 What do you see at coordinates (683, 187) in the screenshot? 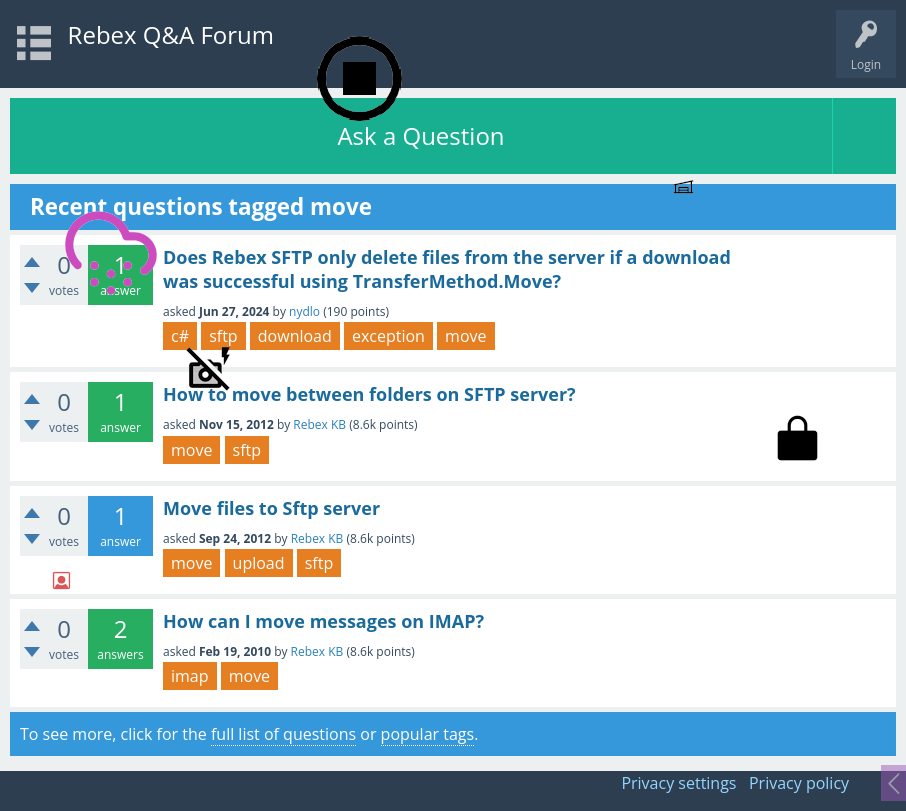
I see `access warehouse or storage management` at bounding box center [683, 187].